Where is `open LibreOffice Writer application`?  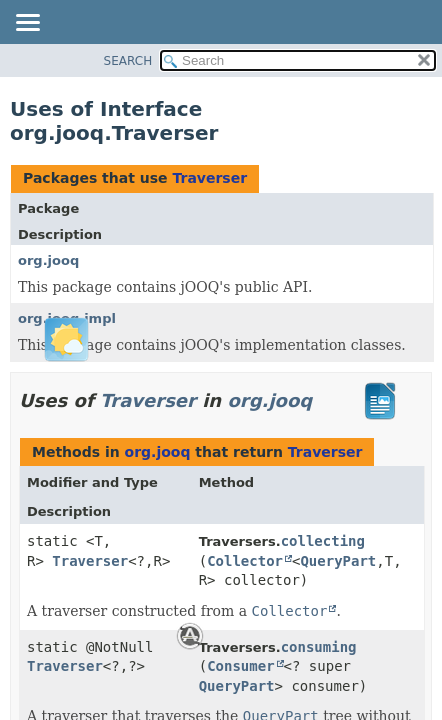 open LibreOffice Writer application is located at coordinates (380, 401).